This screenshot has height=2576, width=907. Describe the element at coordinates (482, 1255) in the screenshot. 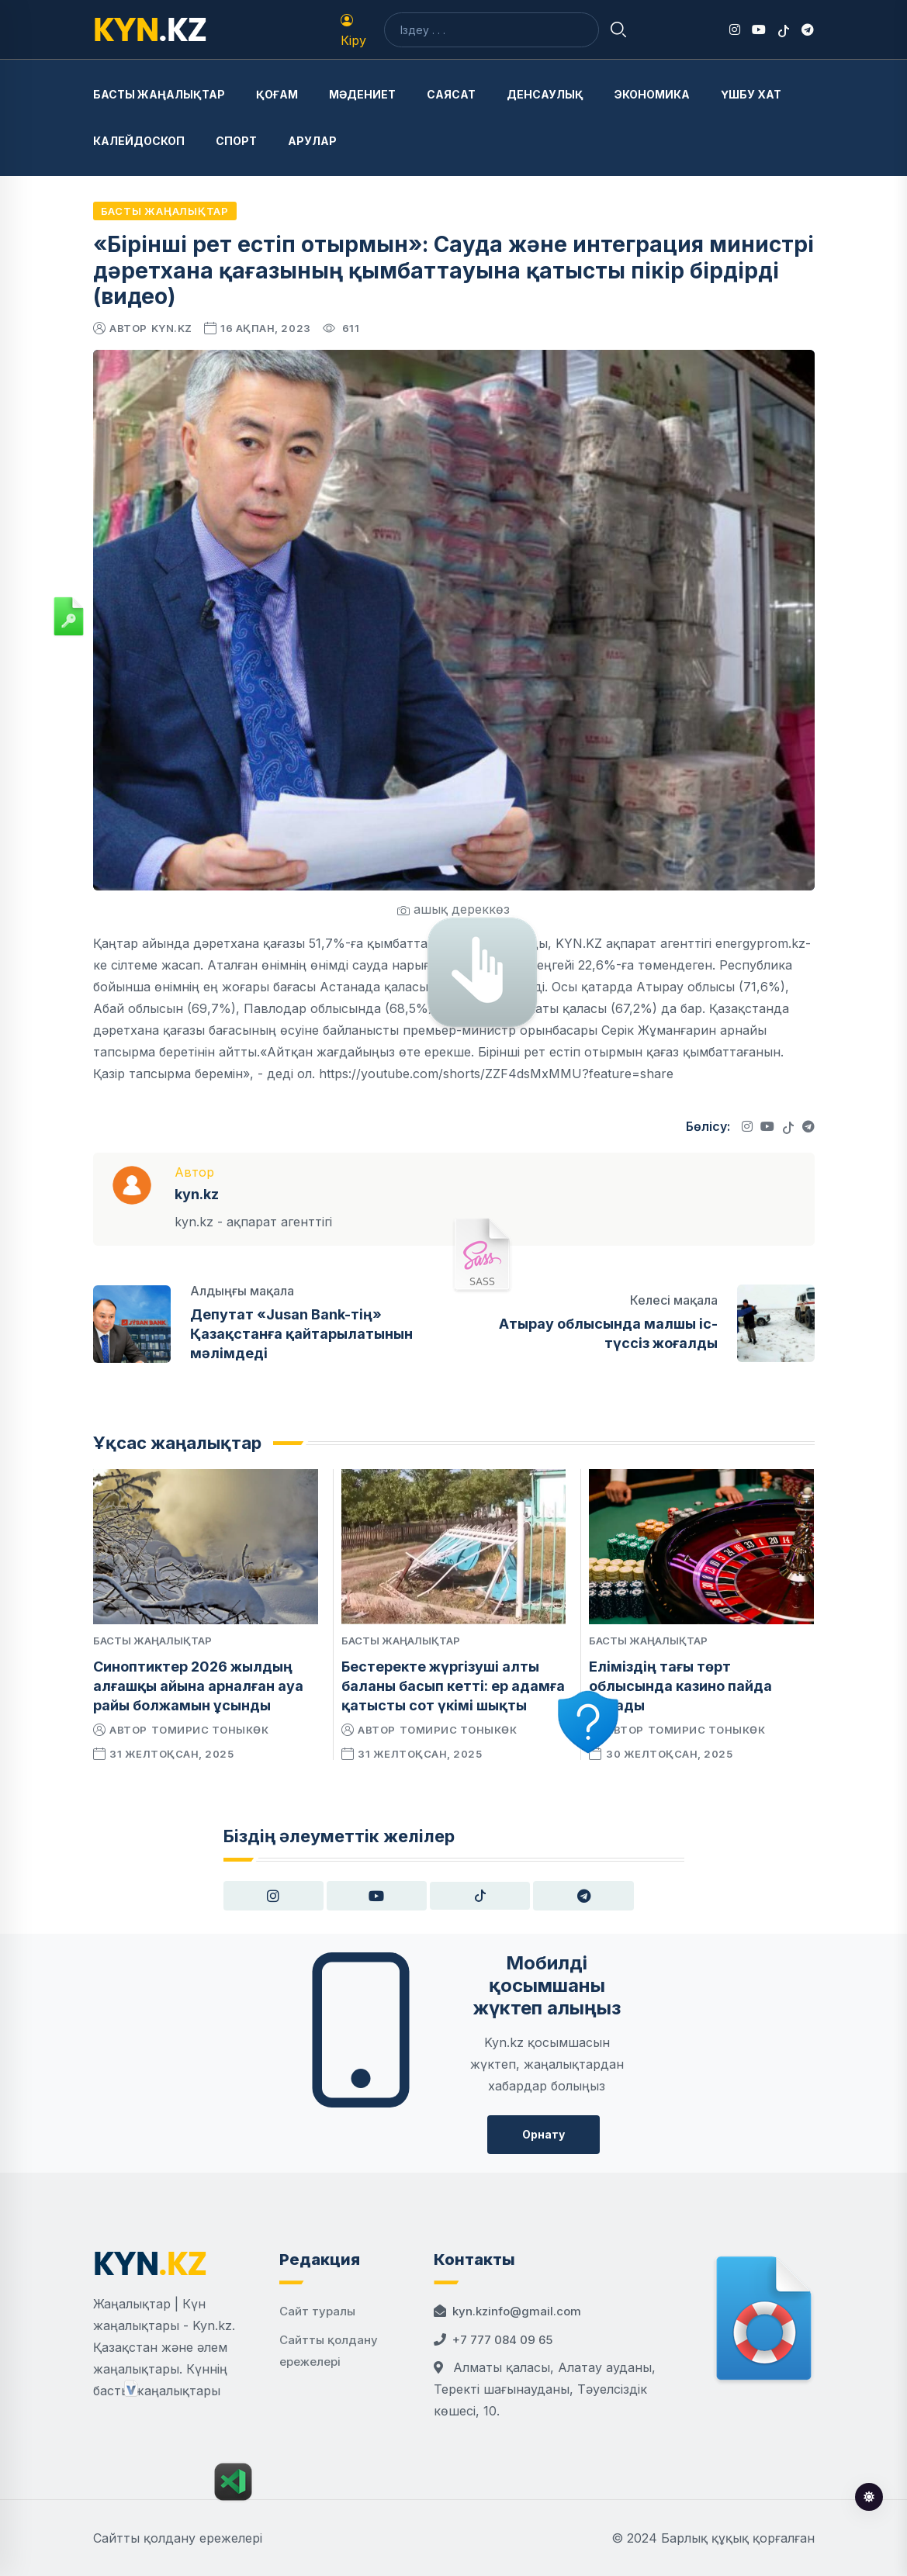

I see `sass stylesheet file` at that location.